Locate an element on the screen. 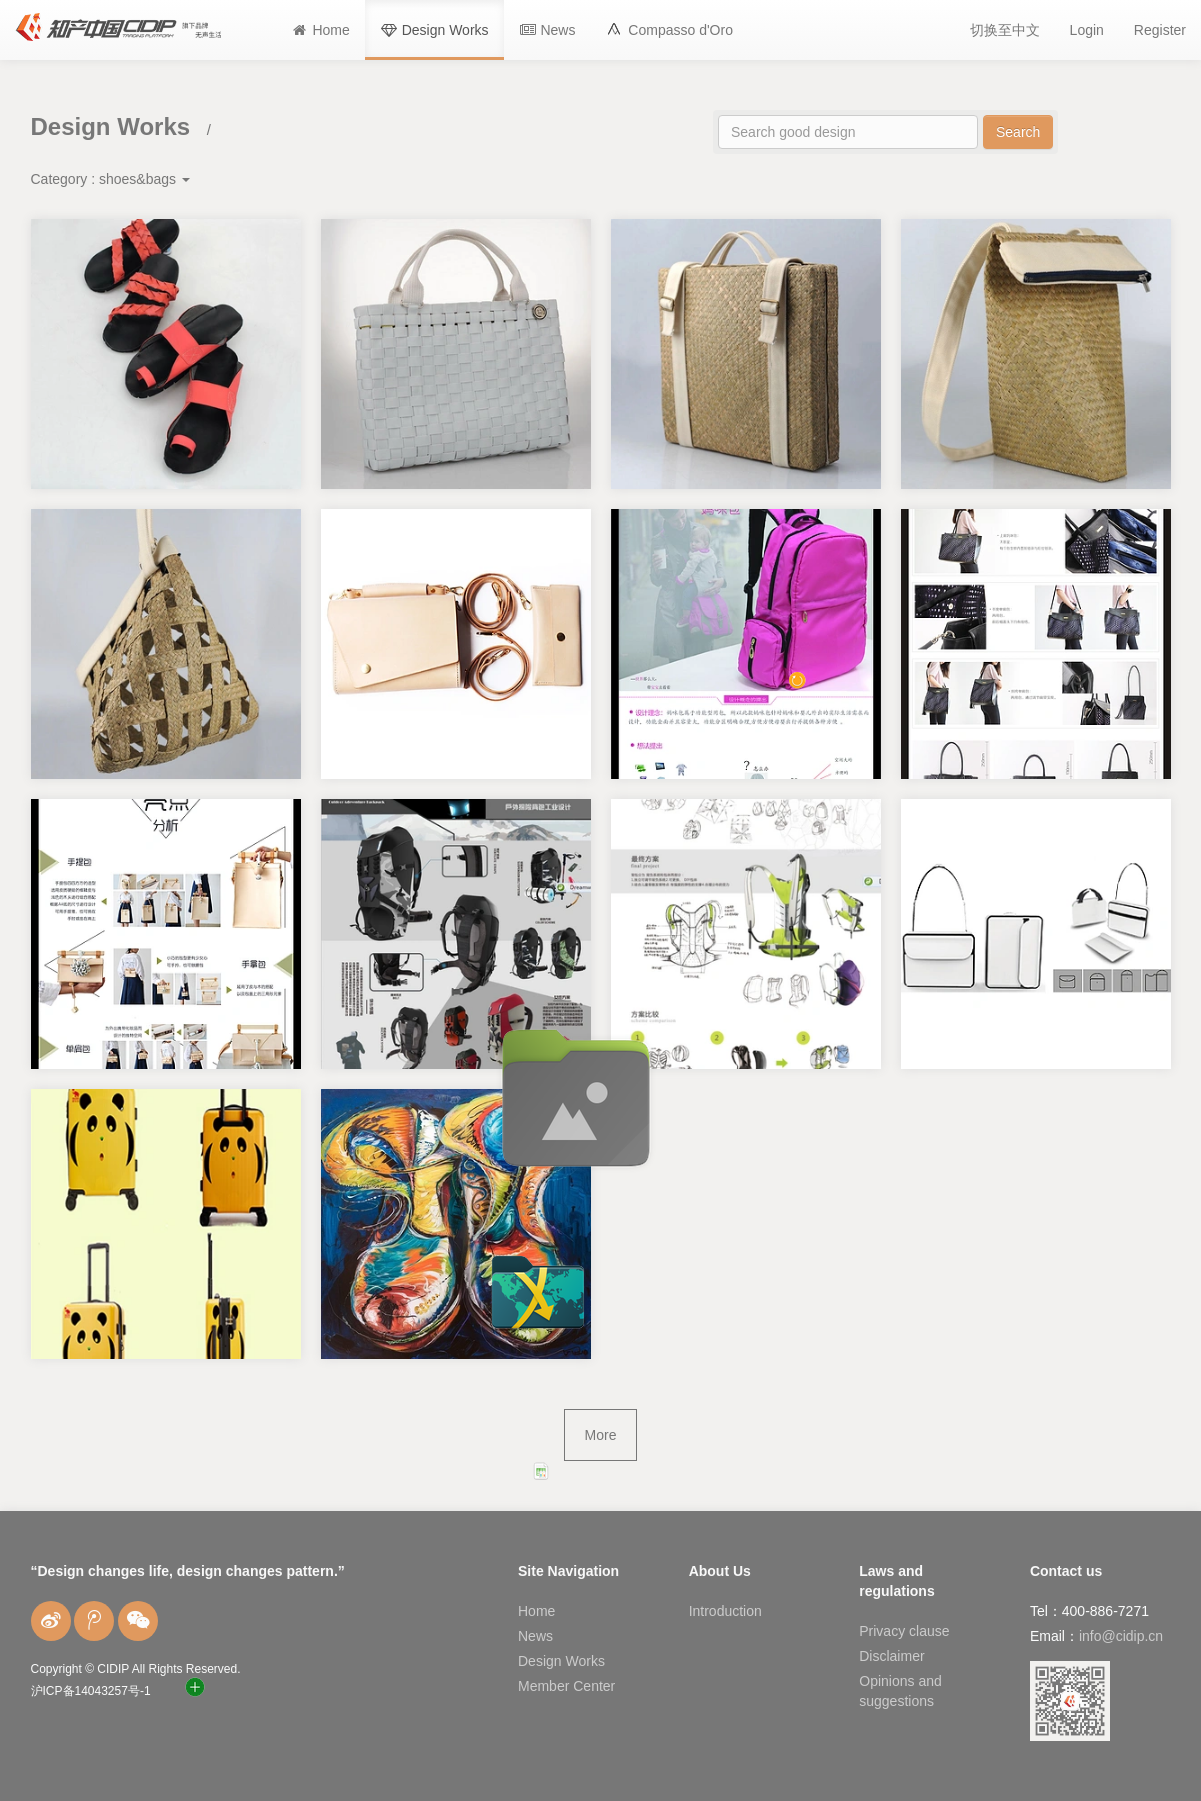 This screenshot has width=1201, height=1801. add a new item is located at coordinates (195, 1687).